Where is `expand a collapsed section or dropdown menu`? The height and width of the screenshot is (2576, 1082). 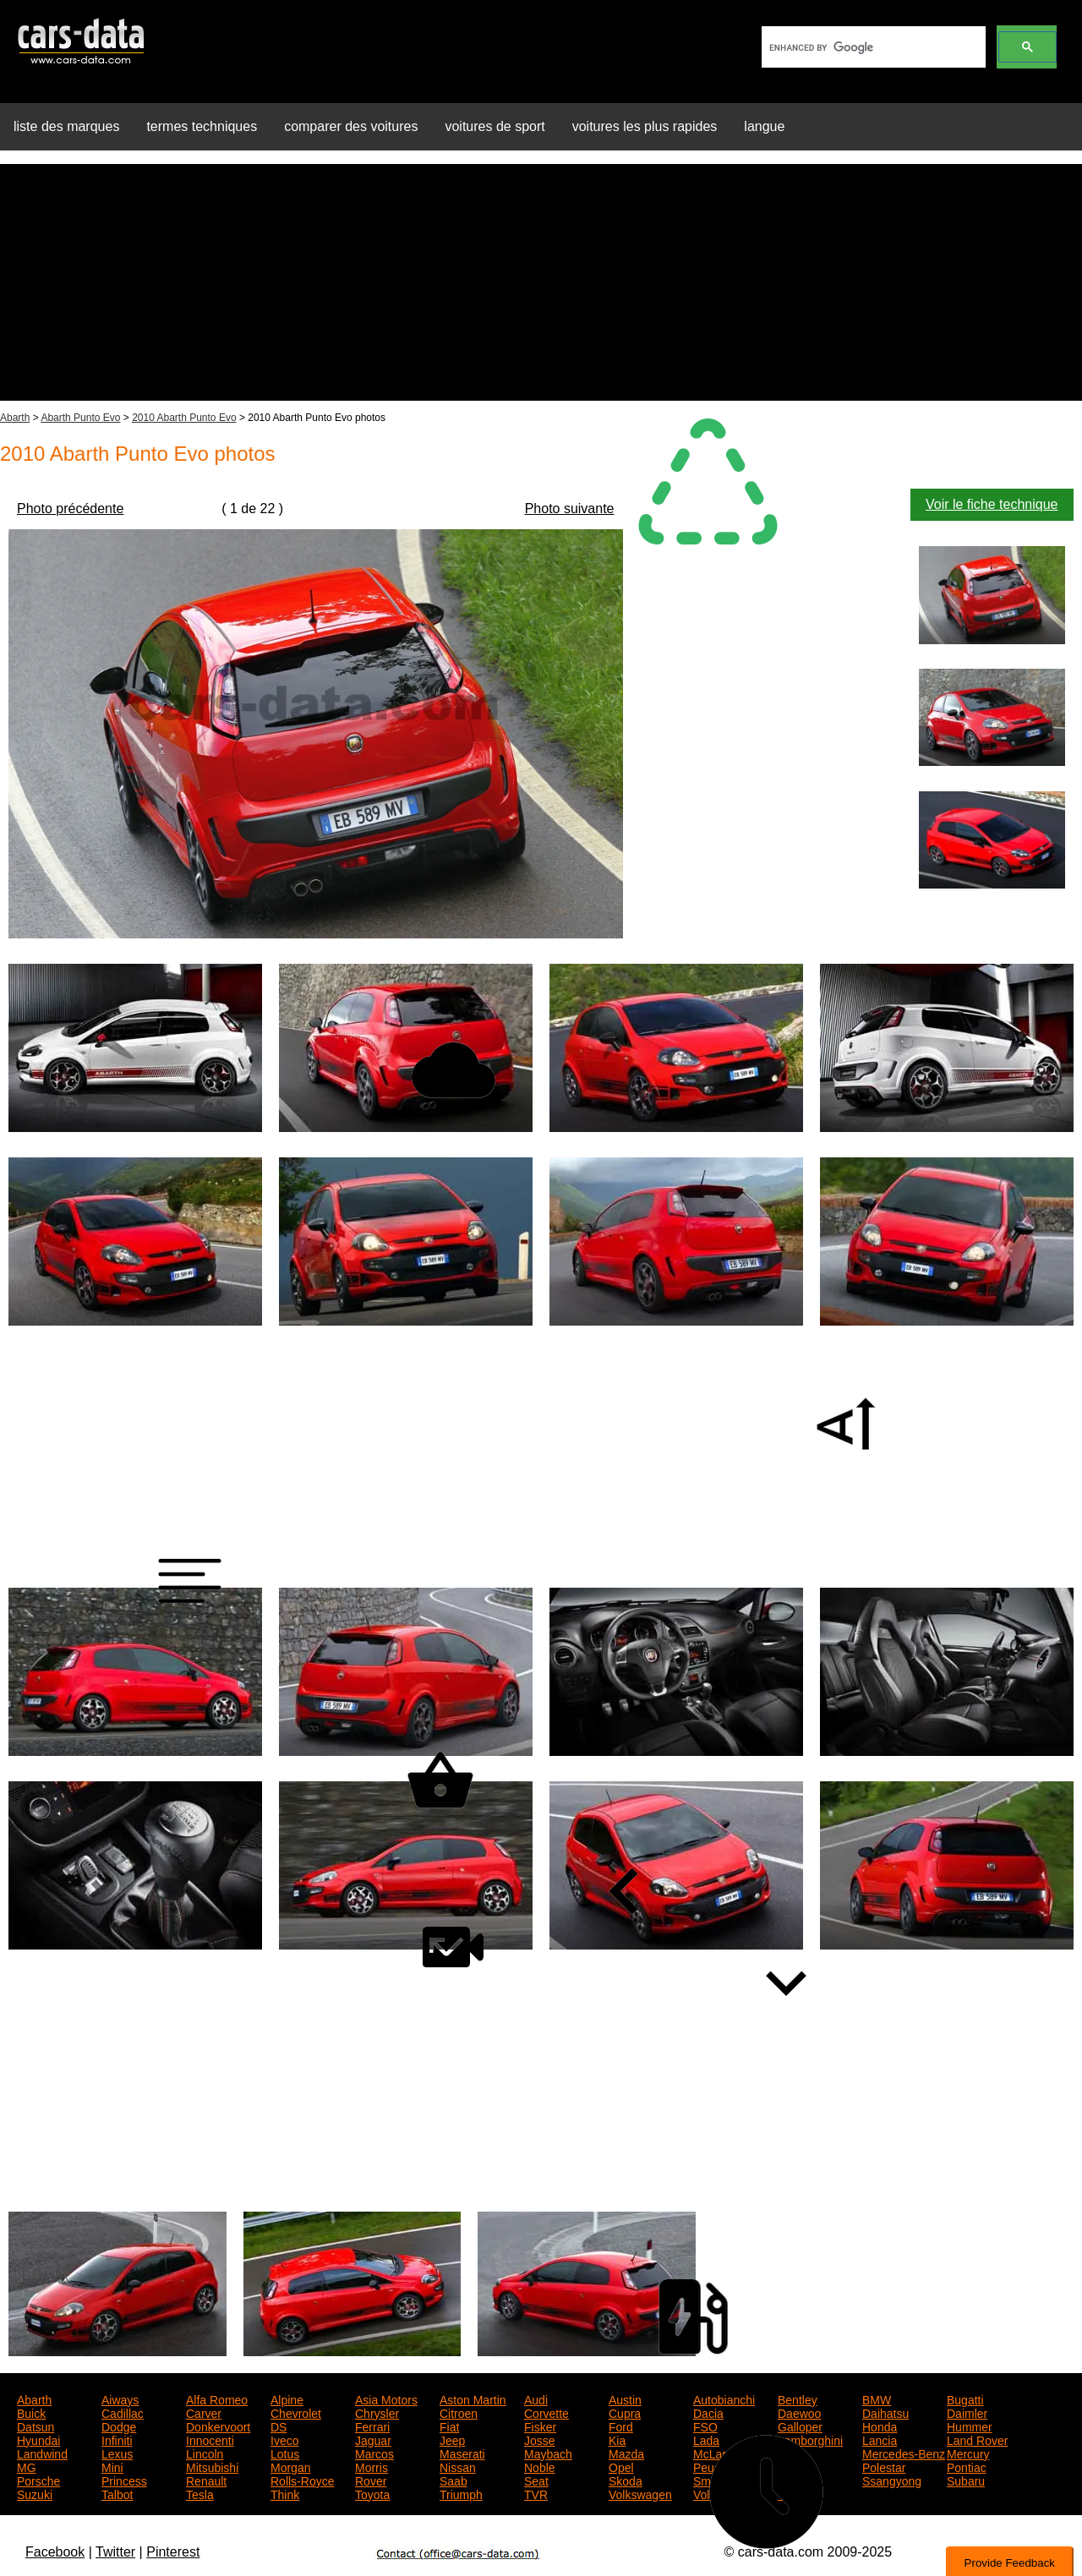 expand a collapsed section or dropdown menu is located at coordinates (786, 1983).